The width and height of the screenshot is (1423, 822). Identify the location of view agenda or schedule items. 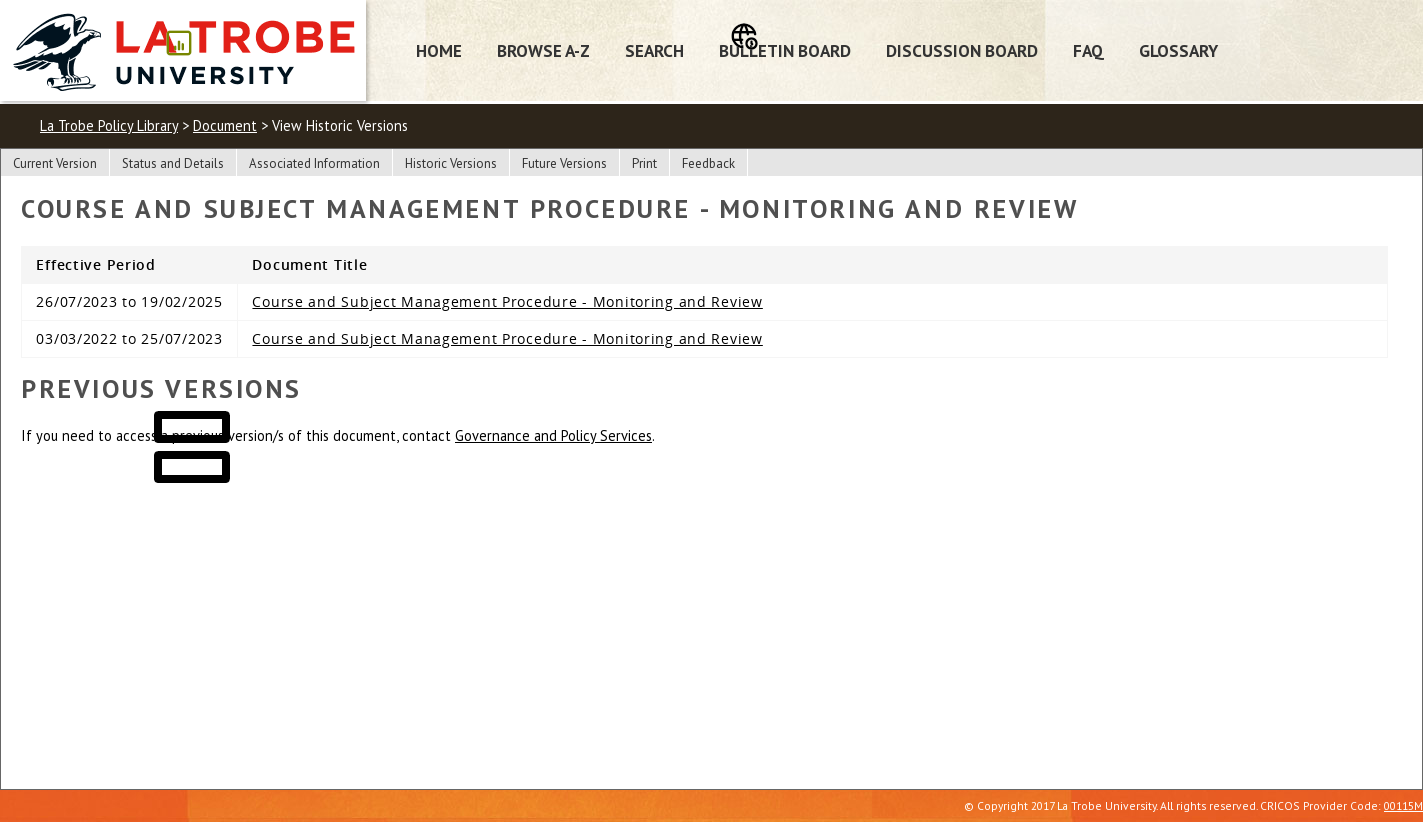
(194, 447).